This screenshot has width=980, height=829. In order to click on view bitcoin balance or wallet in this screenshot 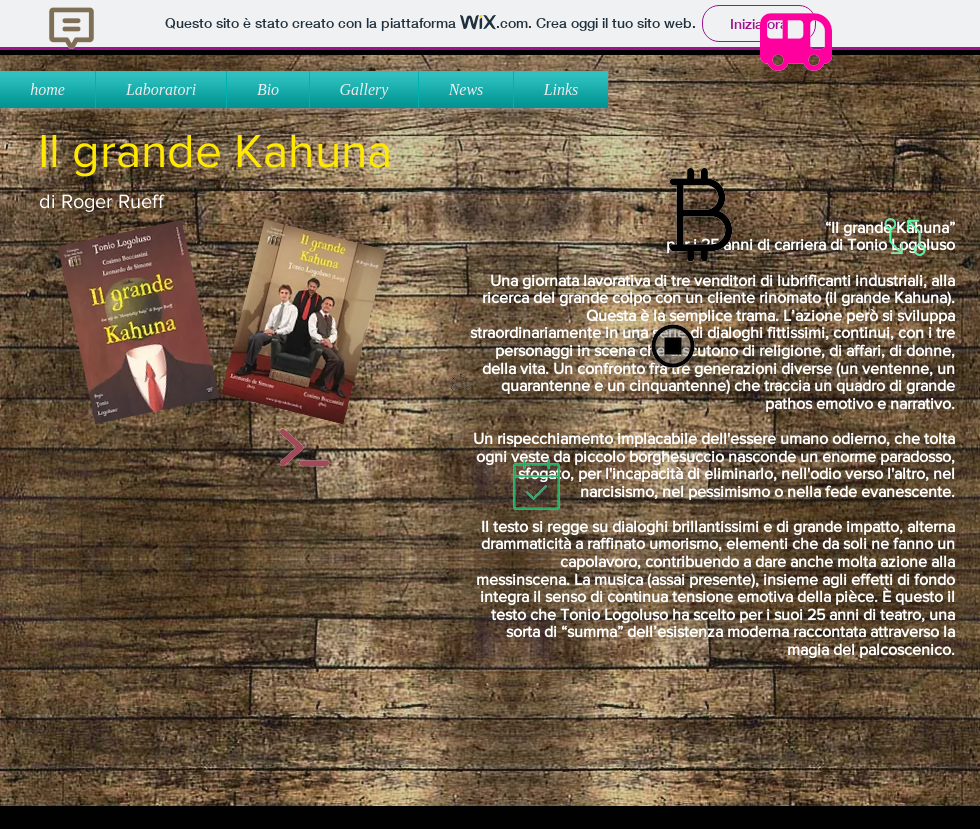, I will do `click(697, 216)`.